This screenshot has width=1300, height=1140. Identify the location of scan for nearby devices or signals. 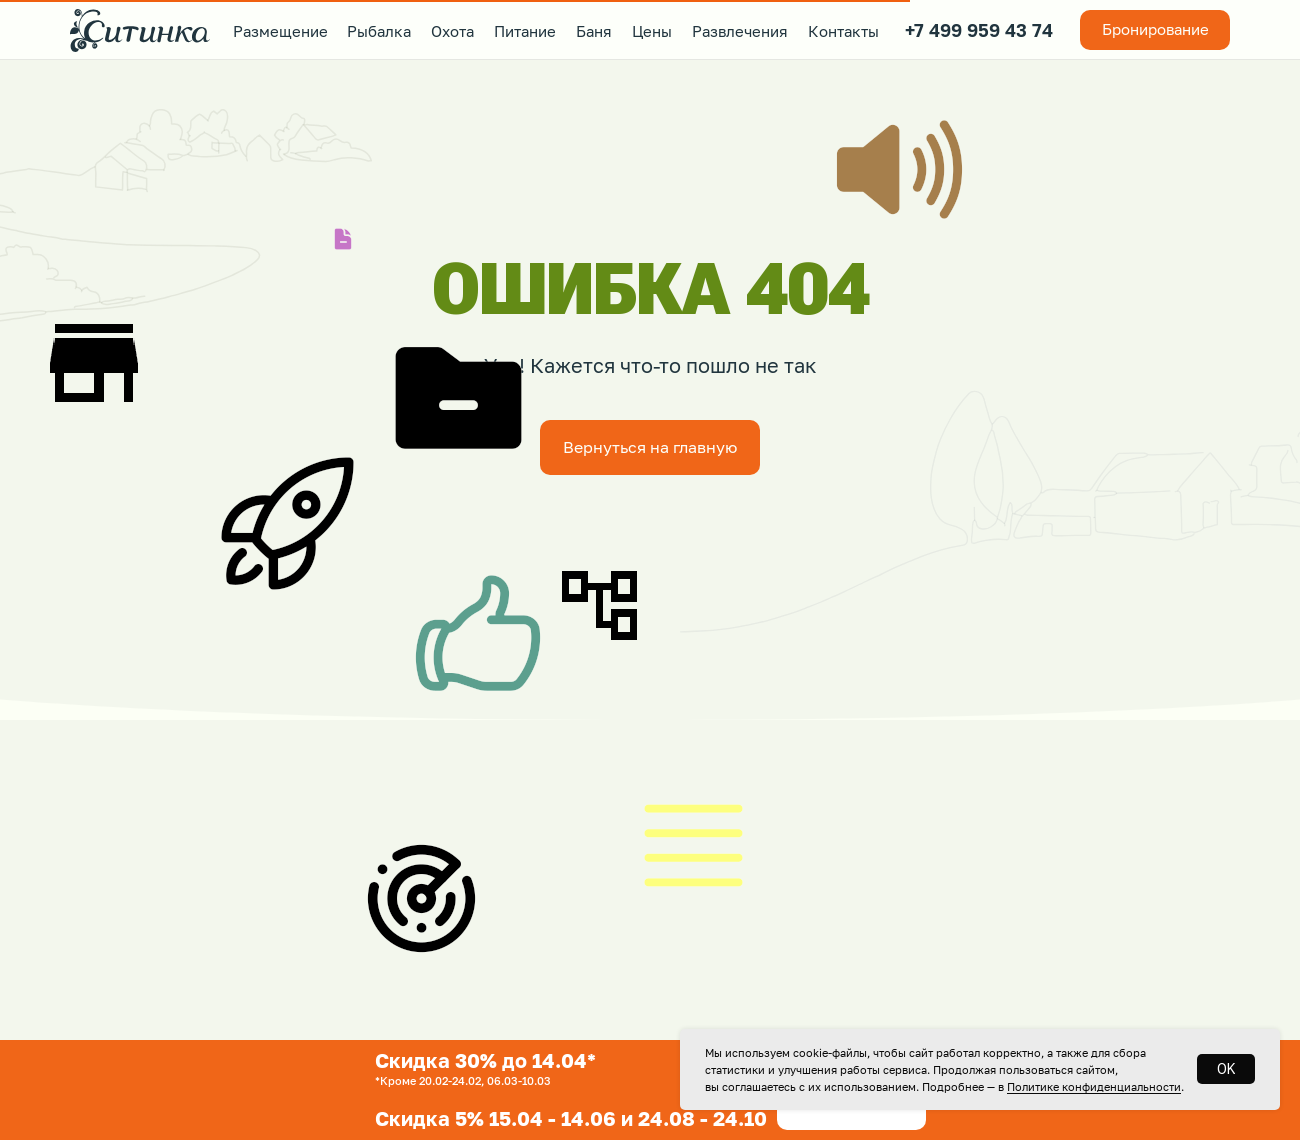
(421, 898).